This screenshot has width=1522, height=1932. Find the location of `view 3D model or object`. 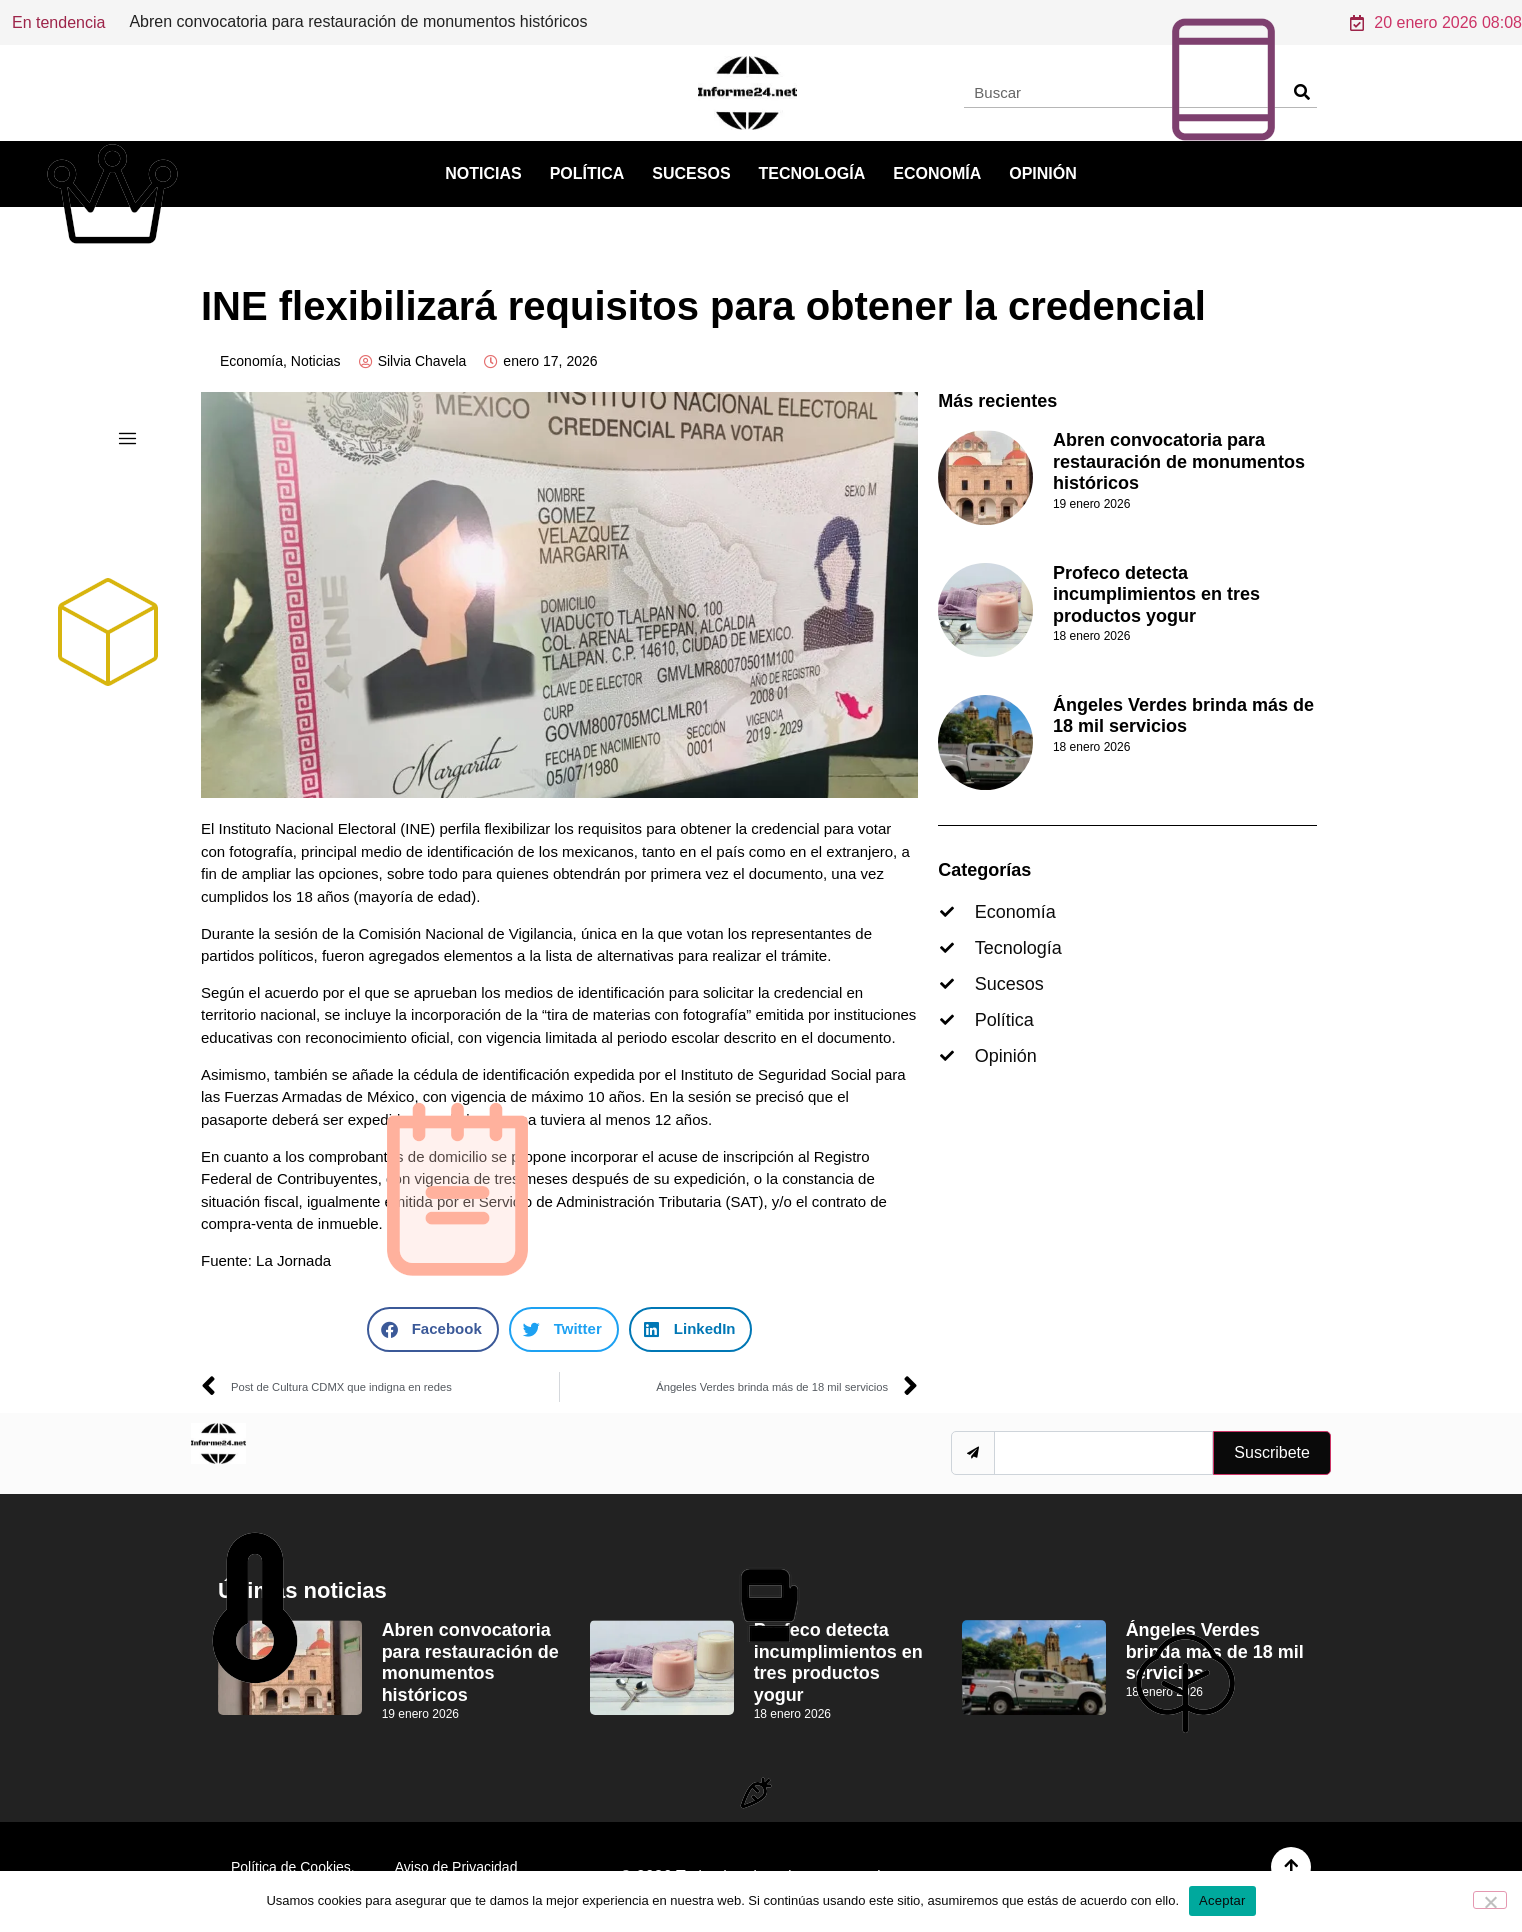

view 3D model or object is located at coordinates (108, 632).